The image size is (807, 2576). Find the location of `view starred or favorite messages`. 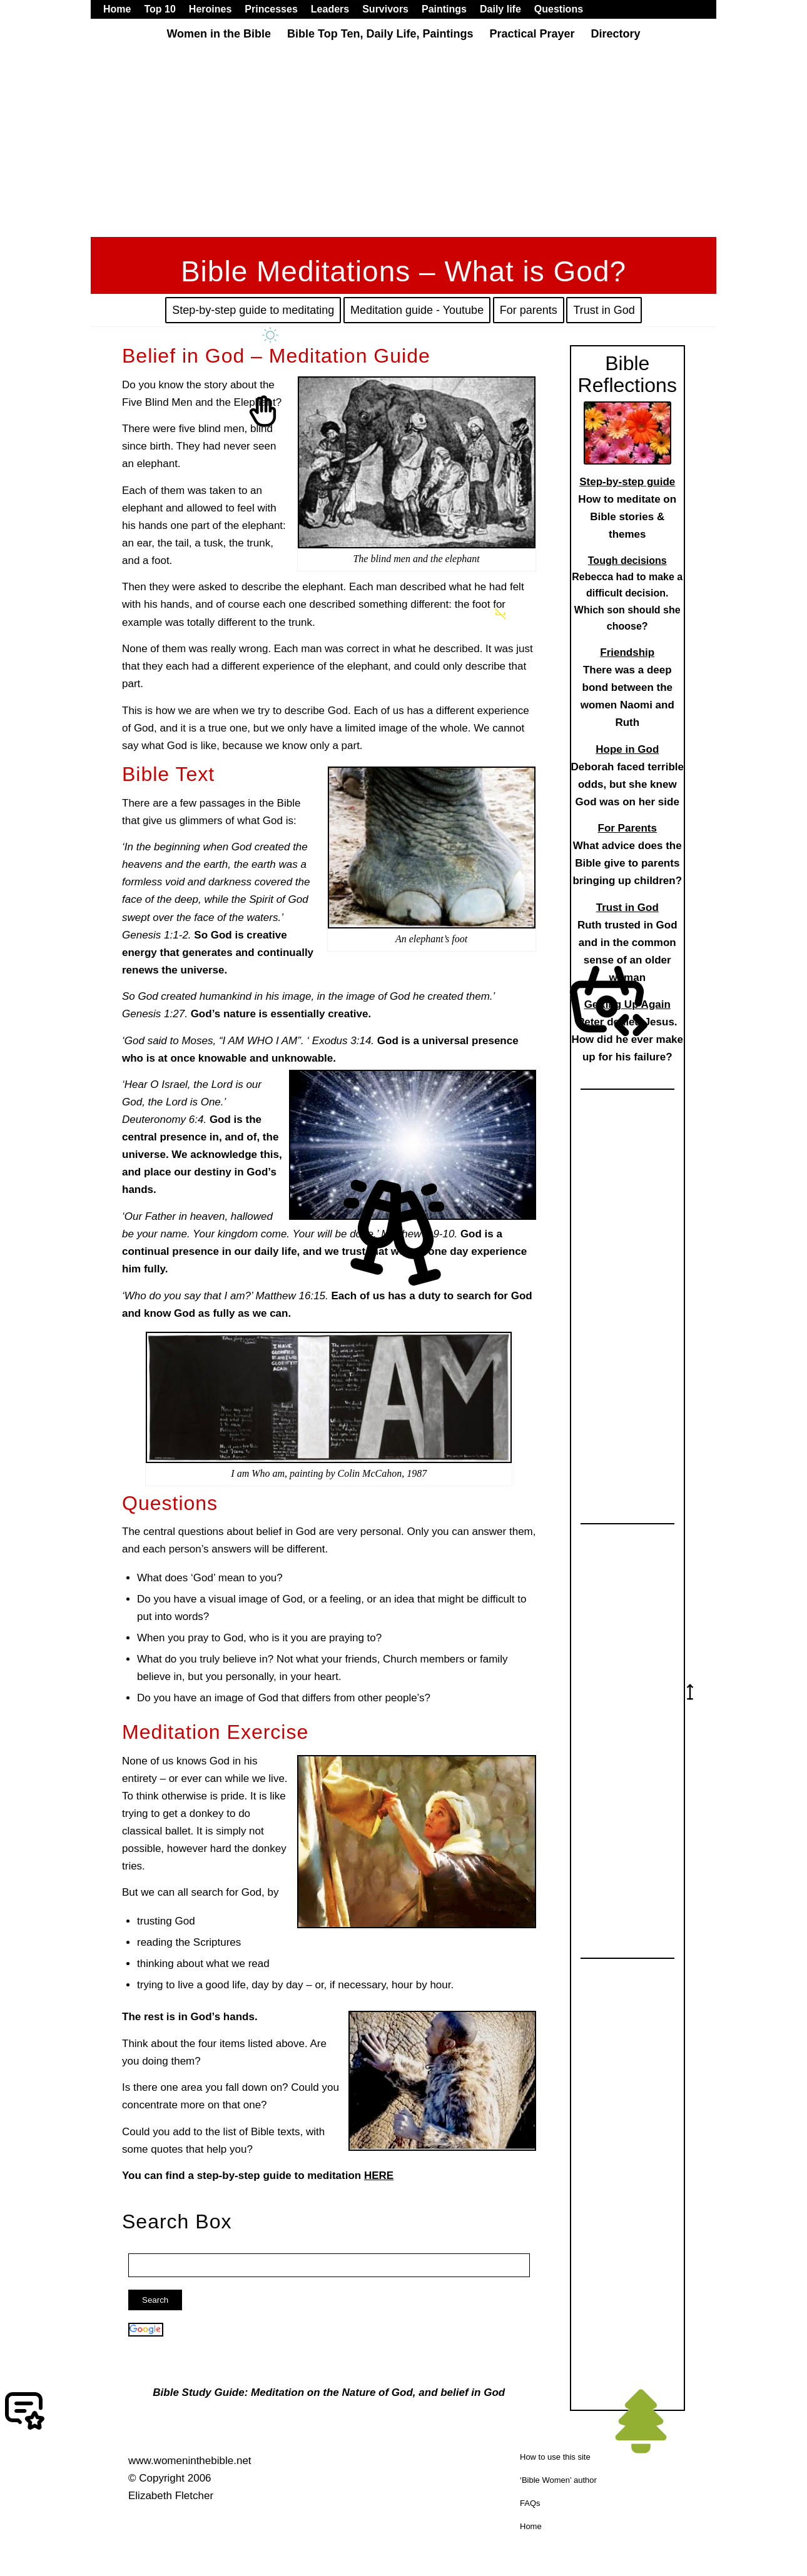

view starred or favorite messages is located at coordinates (24, 2409).